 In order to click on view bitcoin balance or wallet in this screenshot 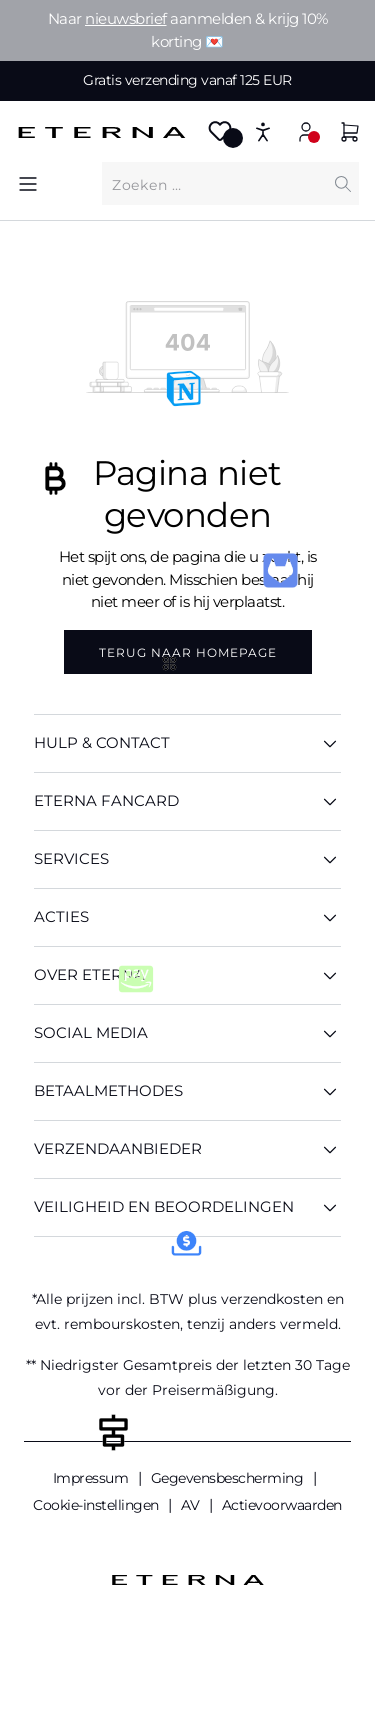, I will do `click(55, 478)`.